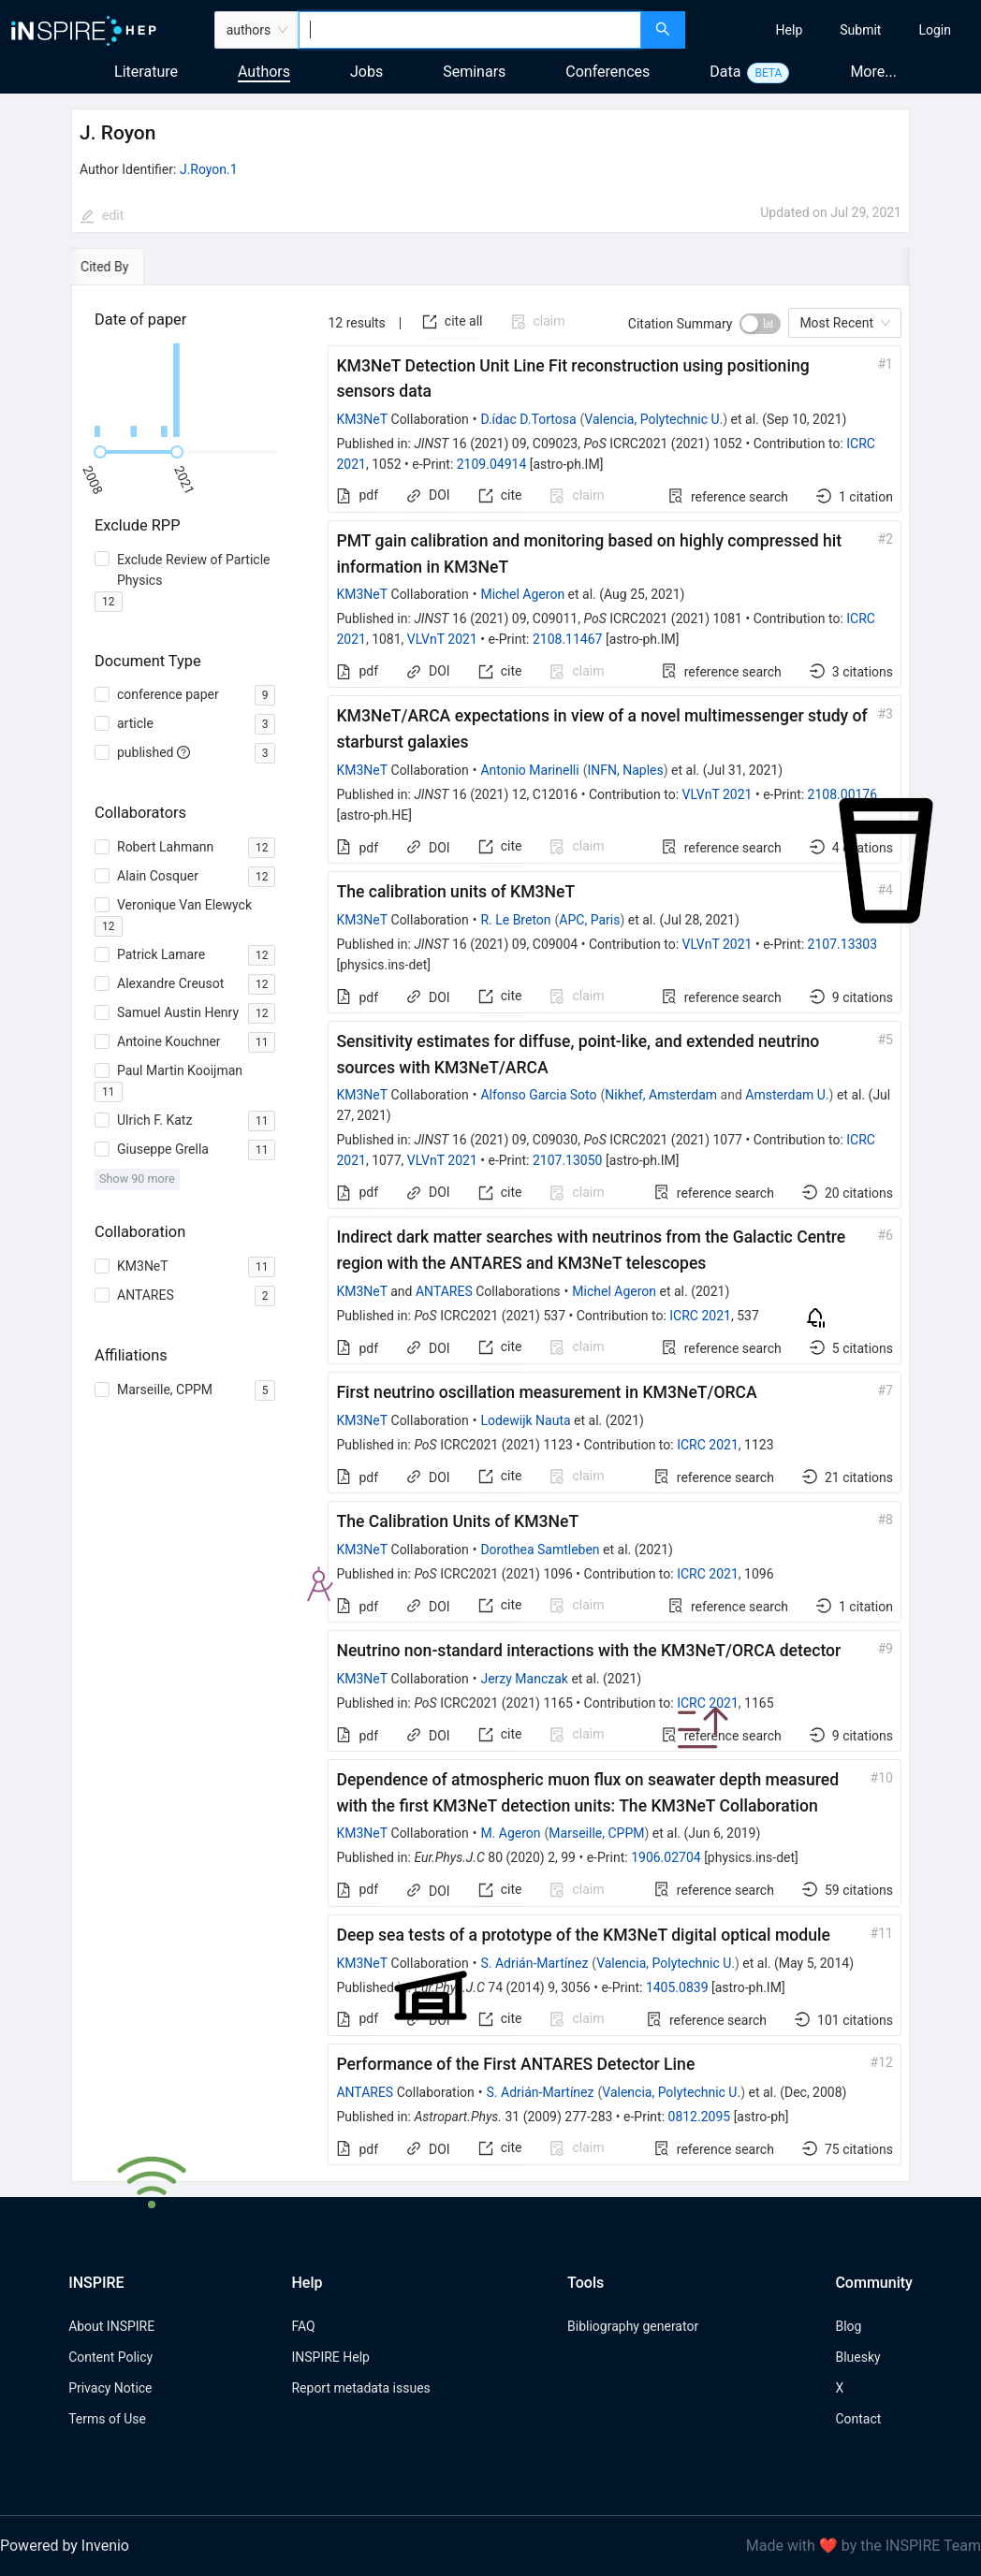 Image resolution: width=981 pixels, height=2576 pixels. I want to click on indicates strong wifi connection, so click(152, 2181).